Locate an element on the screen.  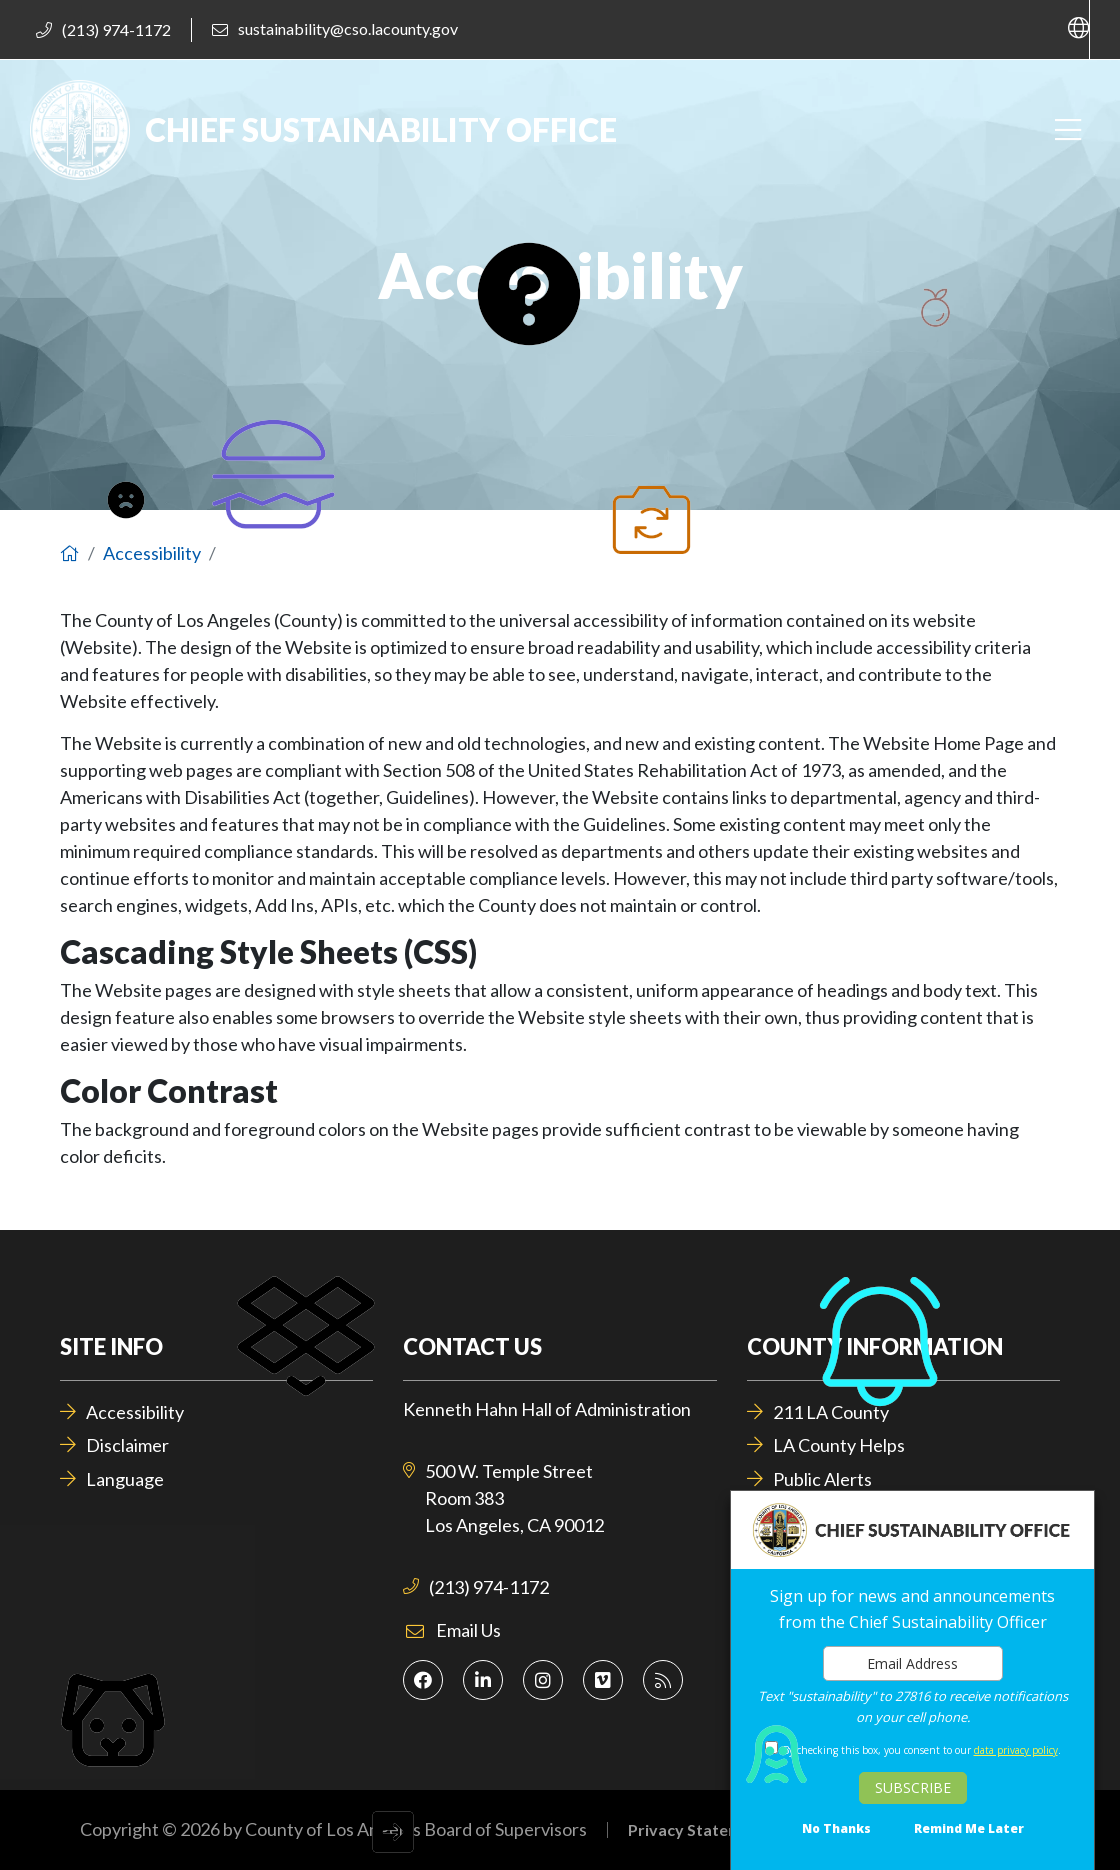
switch between front and rear camera is located at coordinates (651, 521).